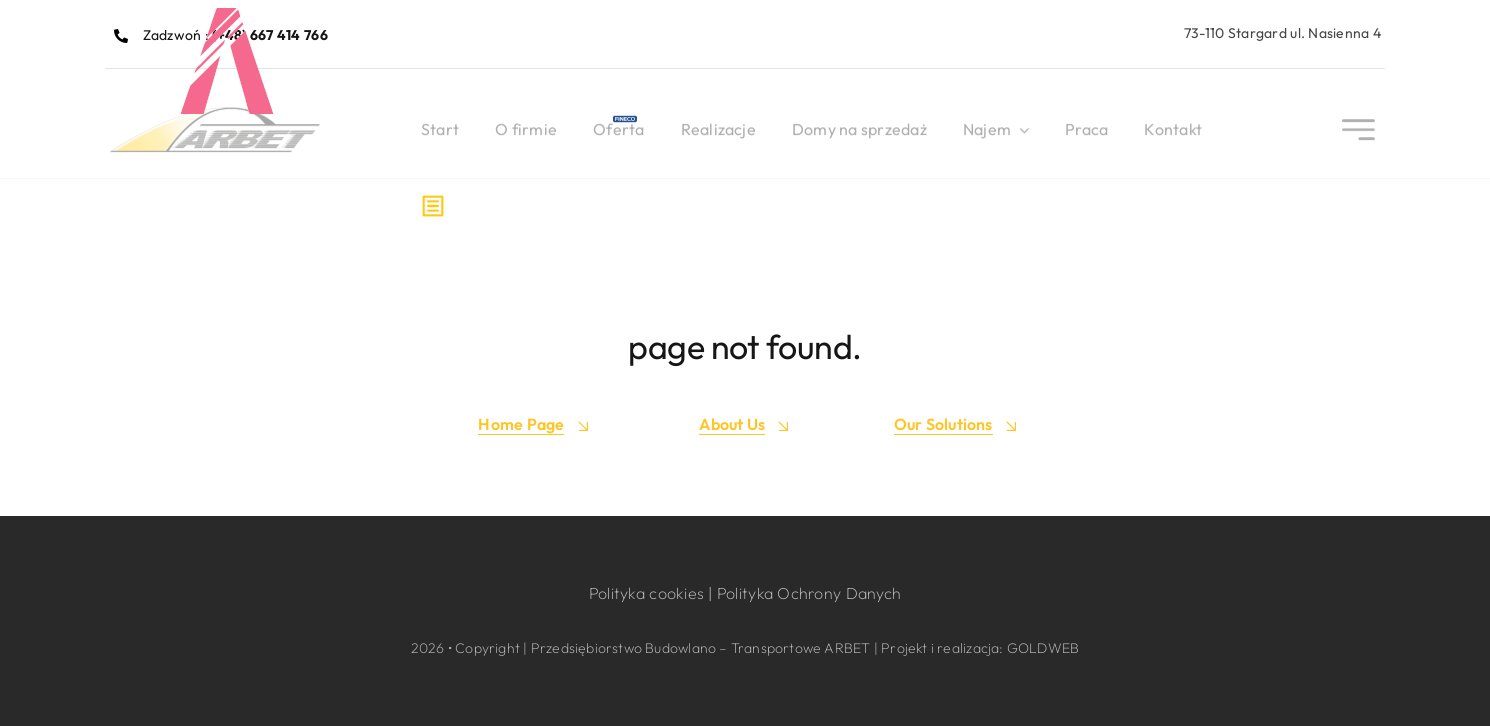  I want to click on open the Fineco banking app, so click(625, 119).